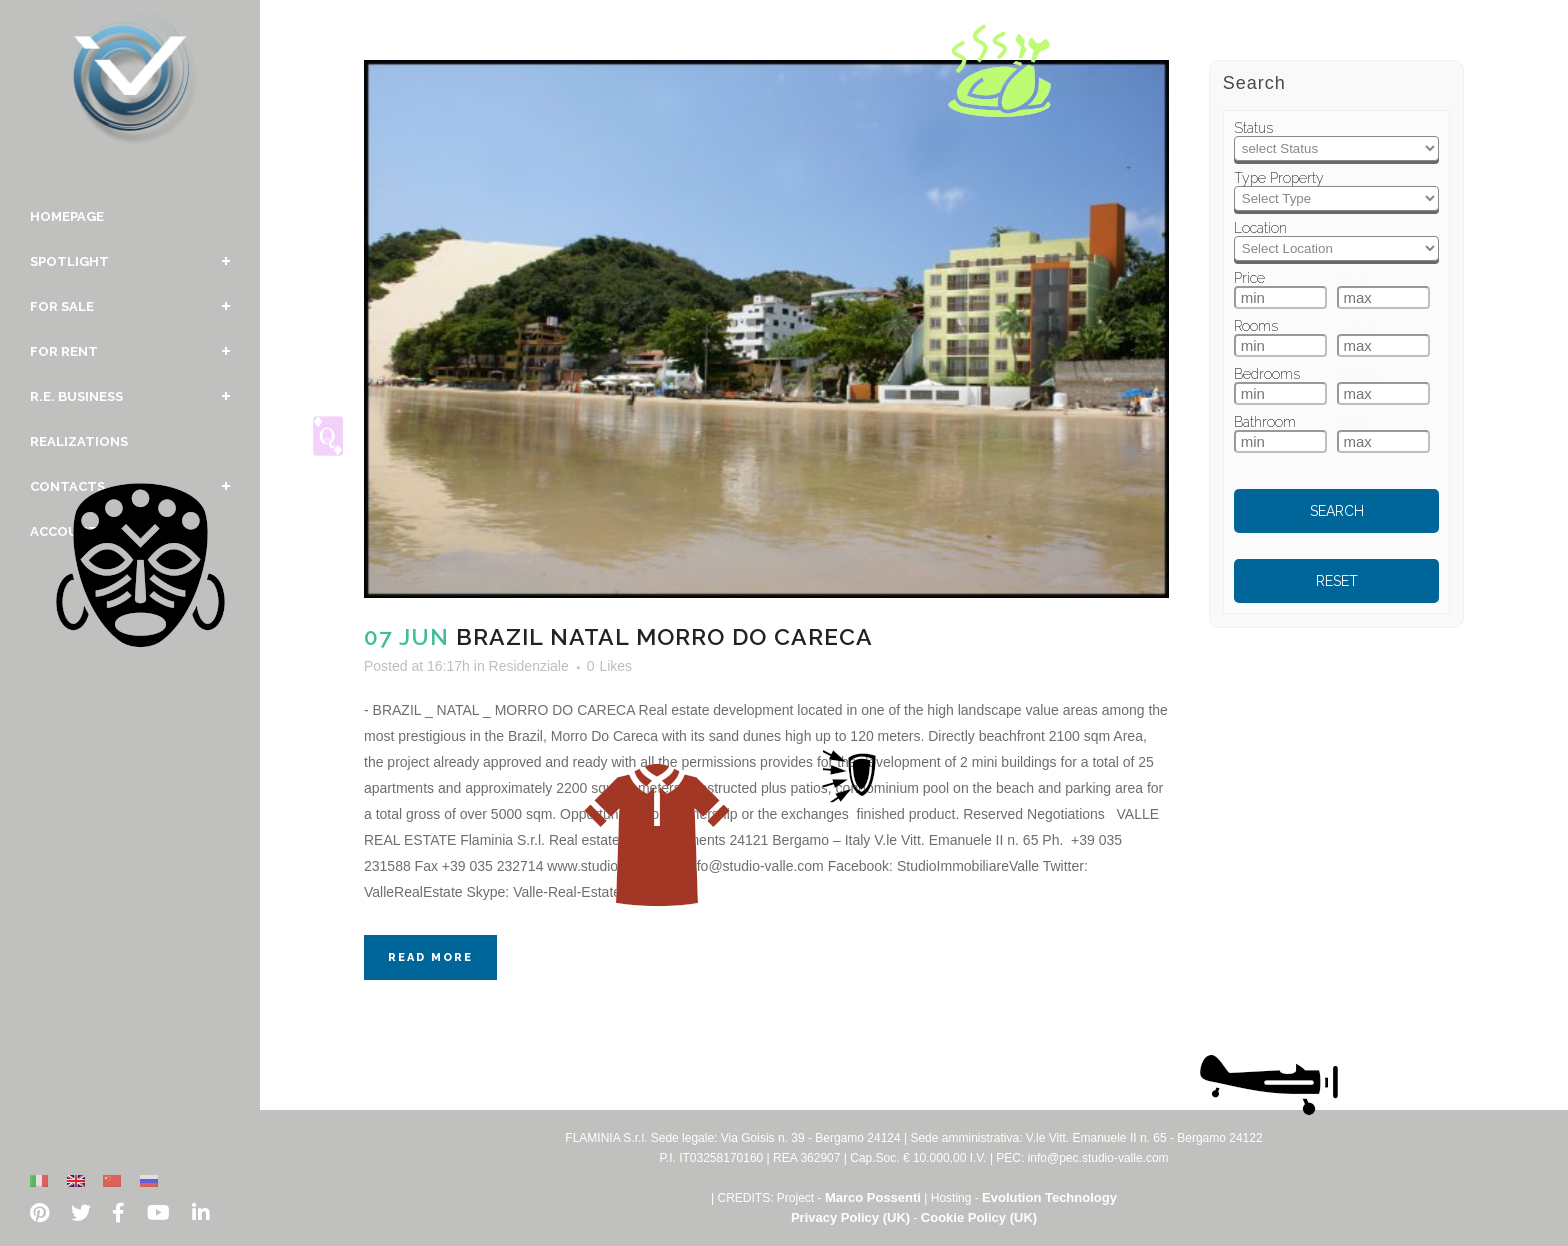 The width and height of the screenshot is (1568, 1246). Describe the element at coordinates (328, 436) in the screenshot. I see `queen of diamonds playing card` at that location.